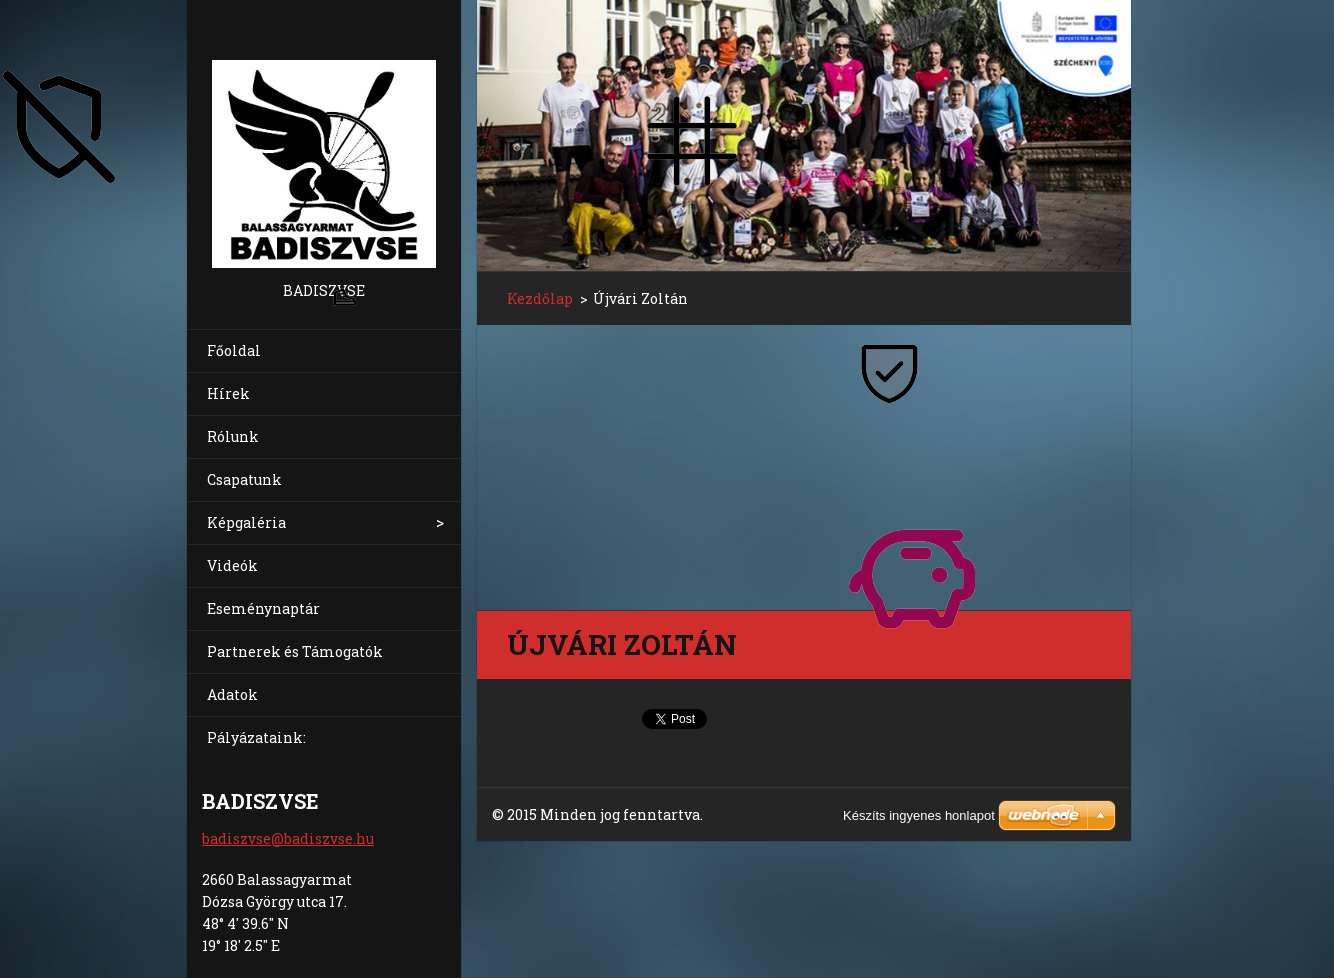 Image resolution: width=1334 pixels, height=978 pixels. I want to click on view or browse hashtags, so click(692, 141).